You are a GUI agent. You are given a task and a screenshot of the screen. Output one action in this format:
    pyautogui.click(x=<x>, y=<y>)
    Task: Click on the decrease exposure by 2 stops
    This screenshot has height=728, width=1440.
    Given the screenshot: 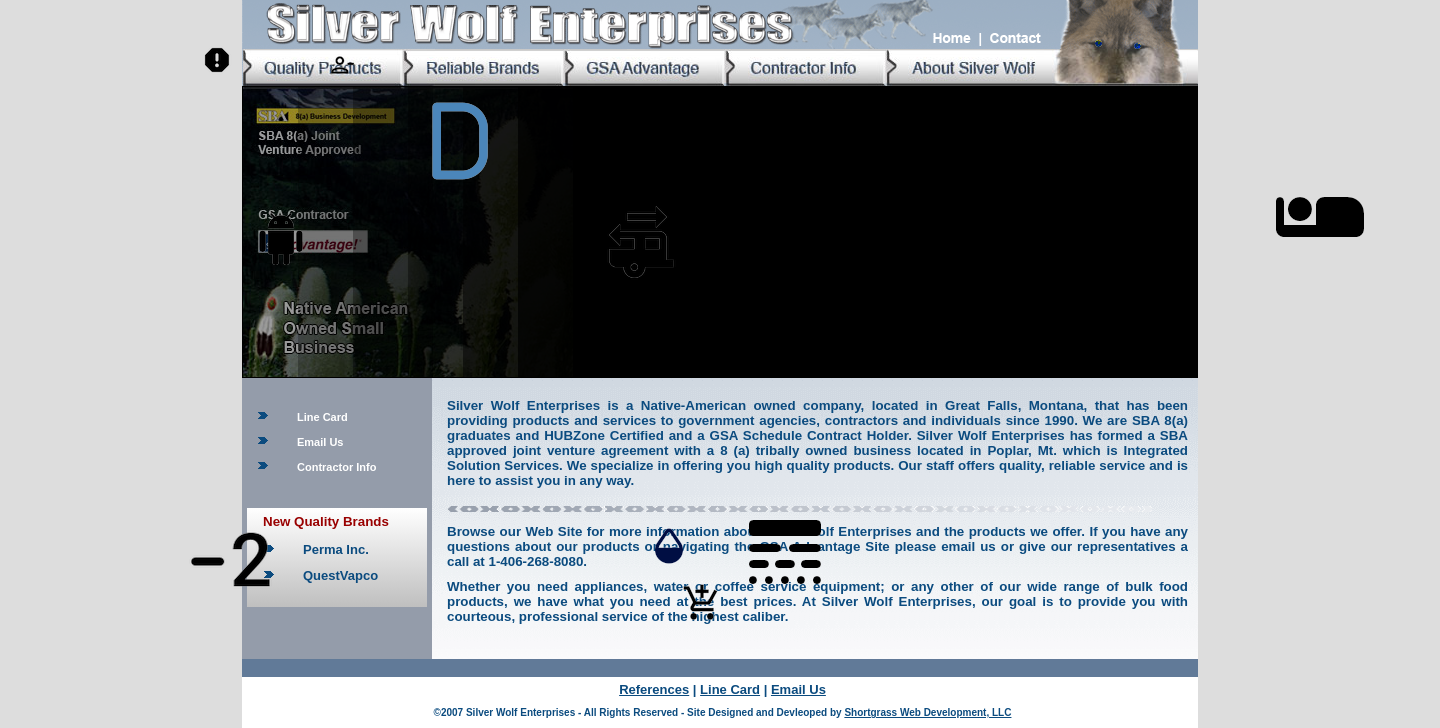 What is the action you would take?
    pyautogui.click(x=232, y=561)
    